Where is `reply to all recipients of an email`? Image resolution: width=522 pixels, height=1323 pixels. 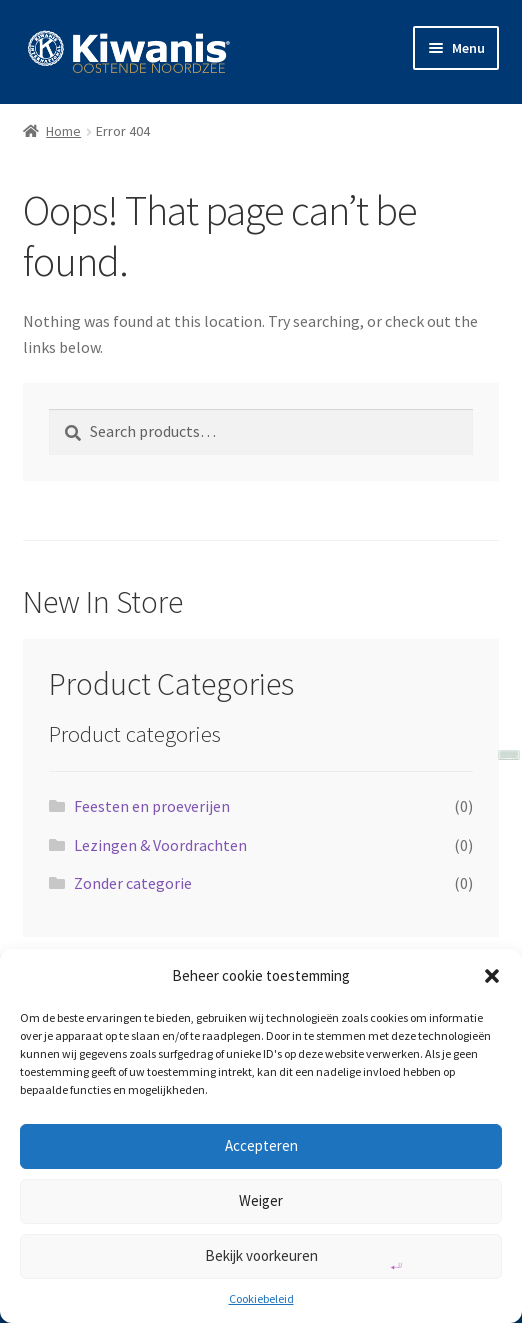 reply to all recipients of an email is located at coordinates (396, 1266).